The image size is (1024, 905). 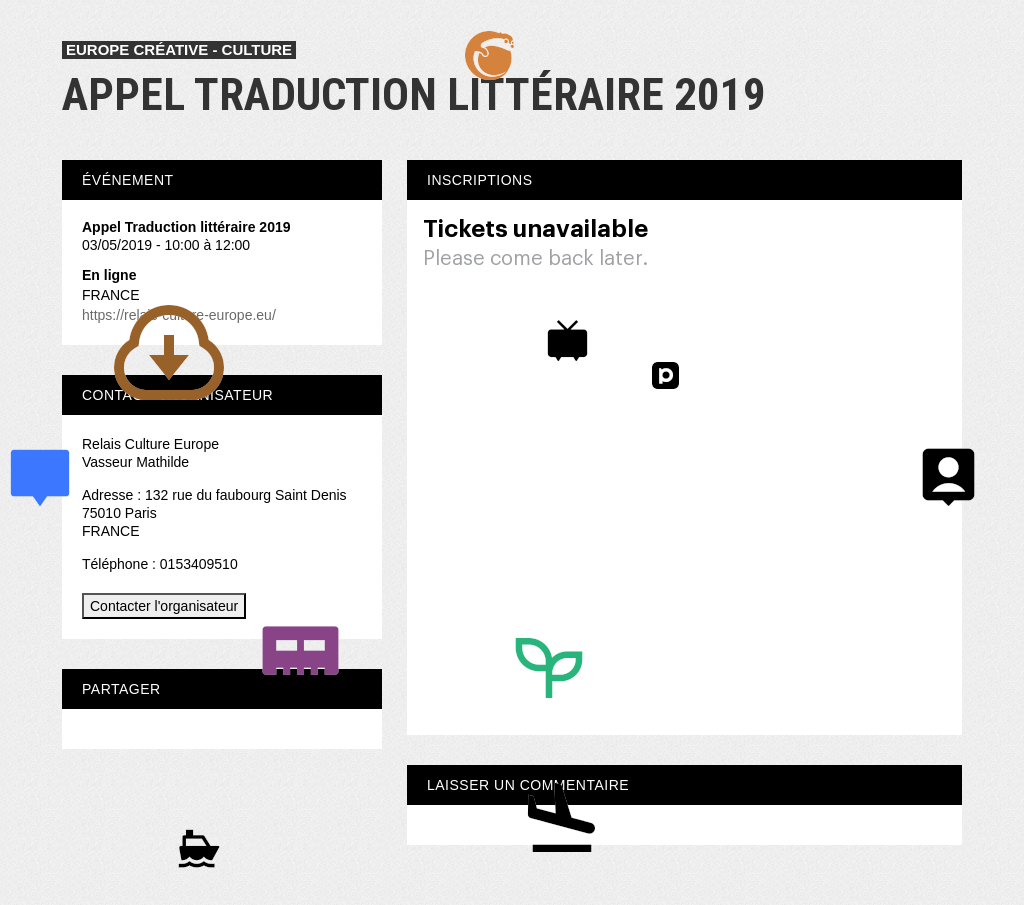 What do you see at coordinates (549, 668) in the screenshot?
I see `indicates eco-friendly or sustainable option` at bounding box center [549, 668].